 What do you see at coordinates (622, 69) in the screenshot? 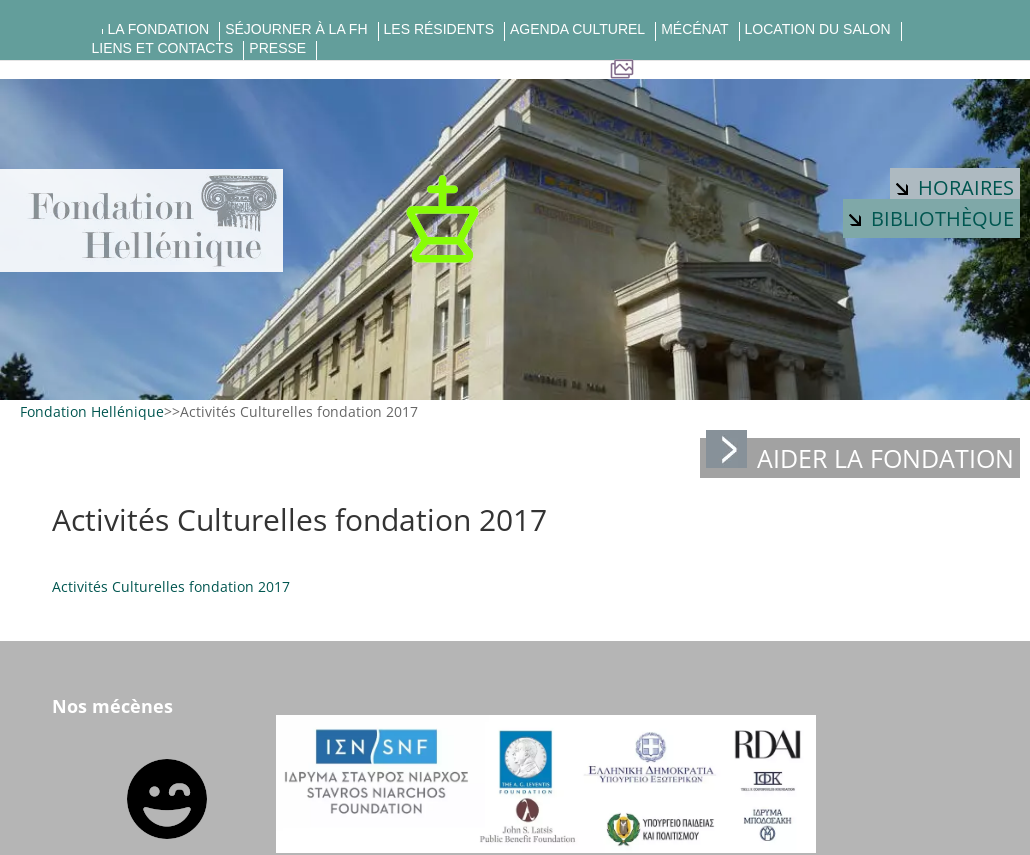
I see `view photo gallery` at bounding box center [622, 69].